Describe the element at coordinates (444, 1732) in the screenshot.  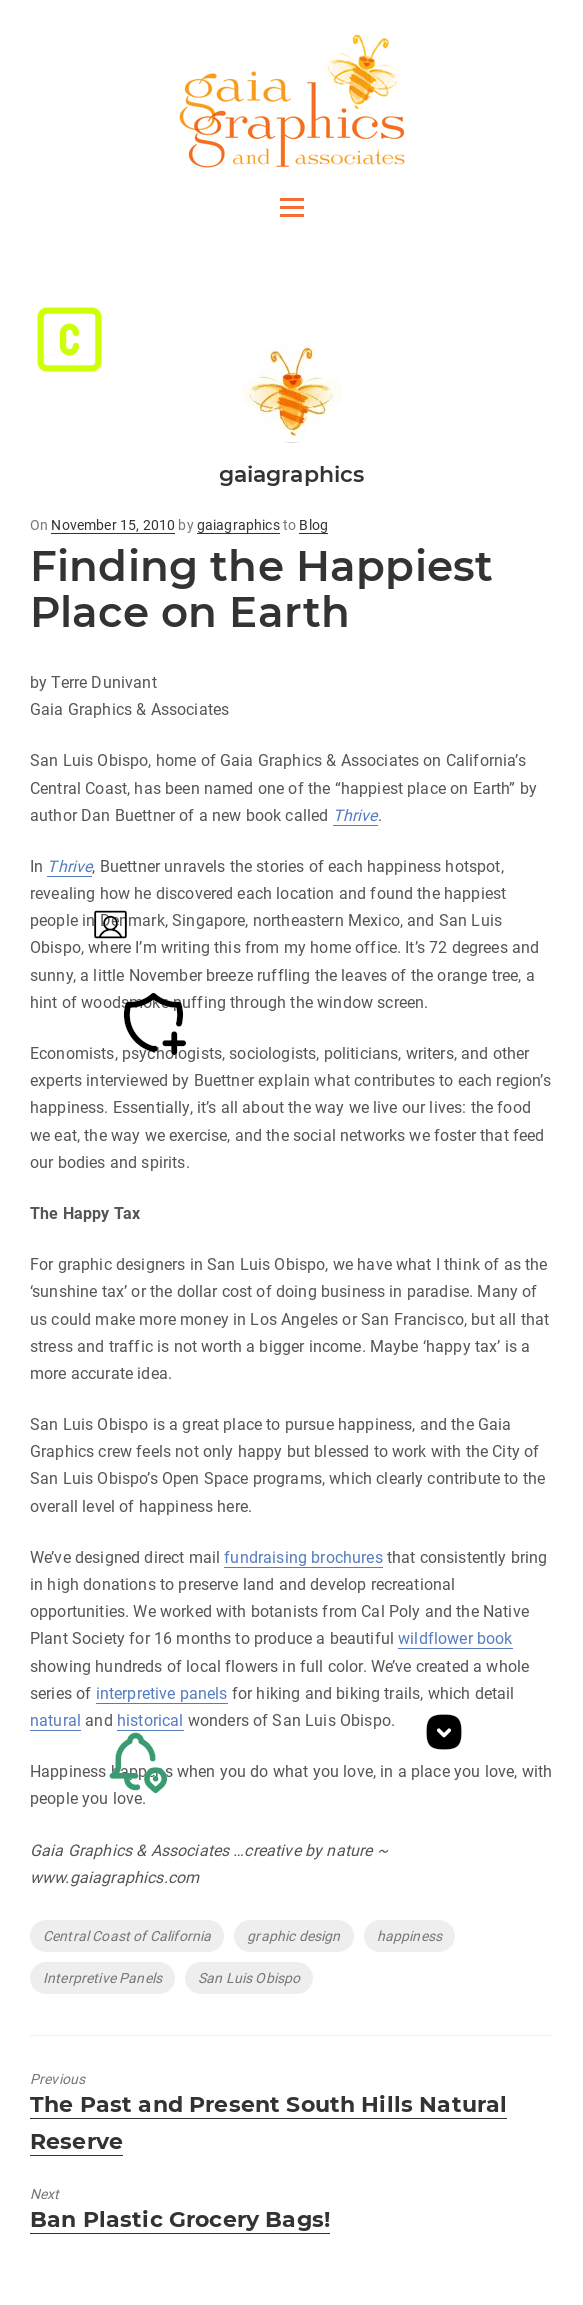
I see `expand dropdown menu or content` at that location.